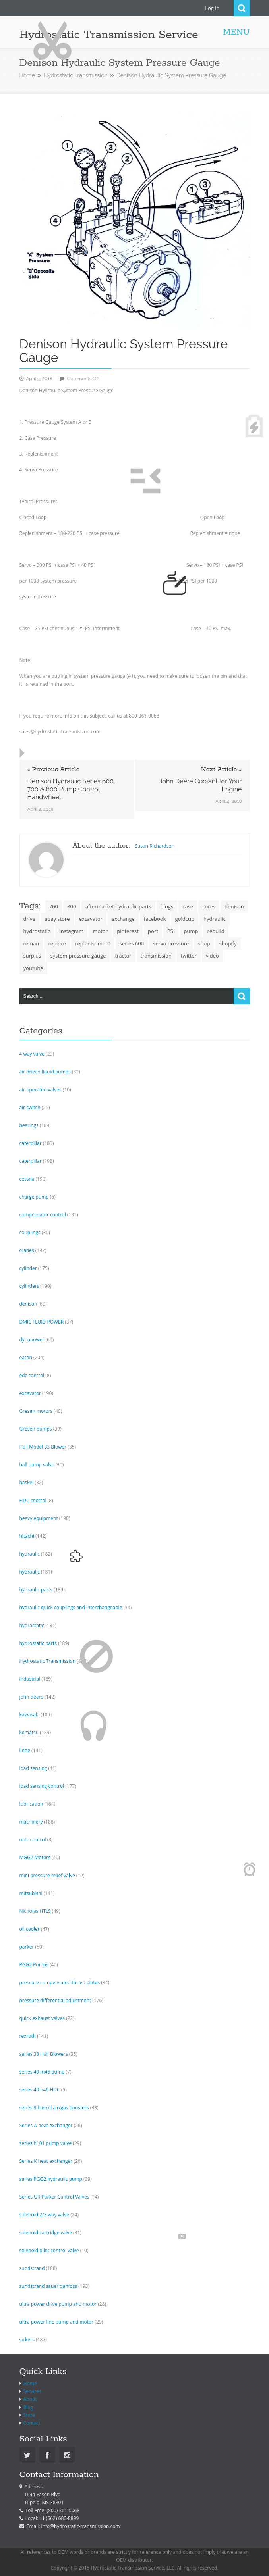 Image resolution: width=269 pixels, height=2576 pixels. I want to click on switch audio output to headphones, so click(93, 1726).